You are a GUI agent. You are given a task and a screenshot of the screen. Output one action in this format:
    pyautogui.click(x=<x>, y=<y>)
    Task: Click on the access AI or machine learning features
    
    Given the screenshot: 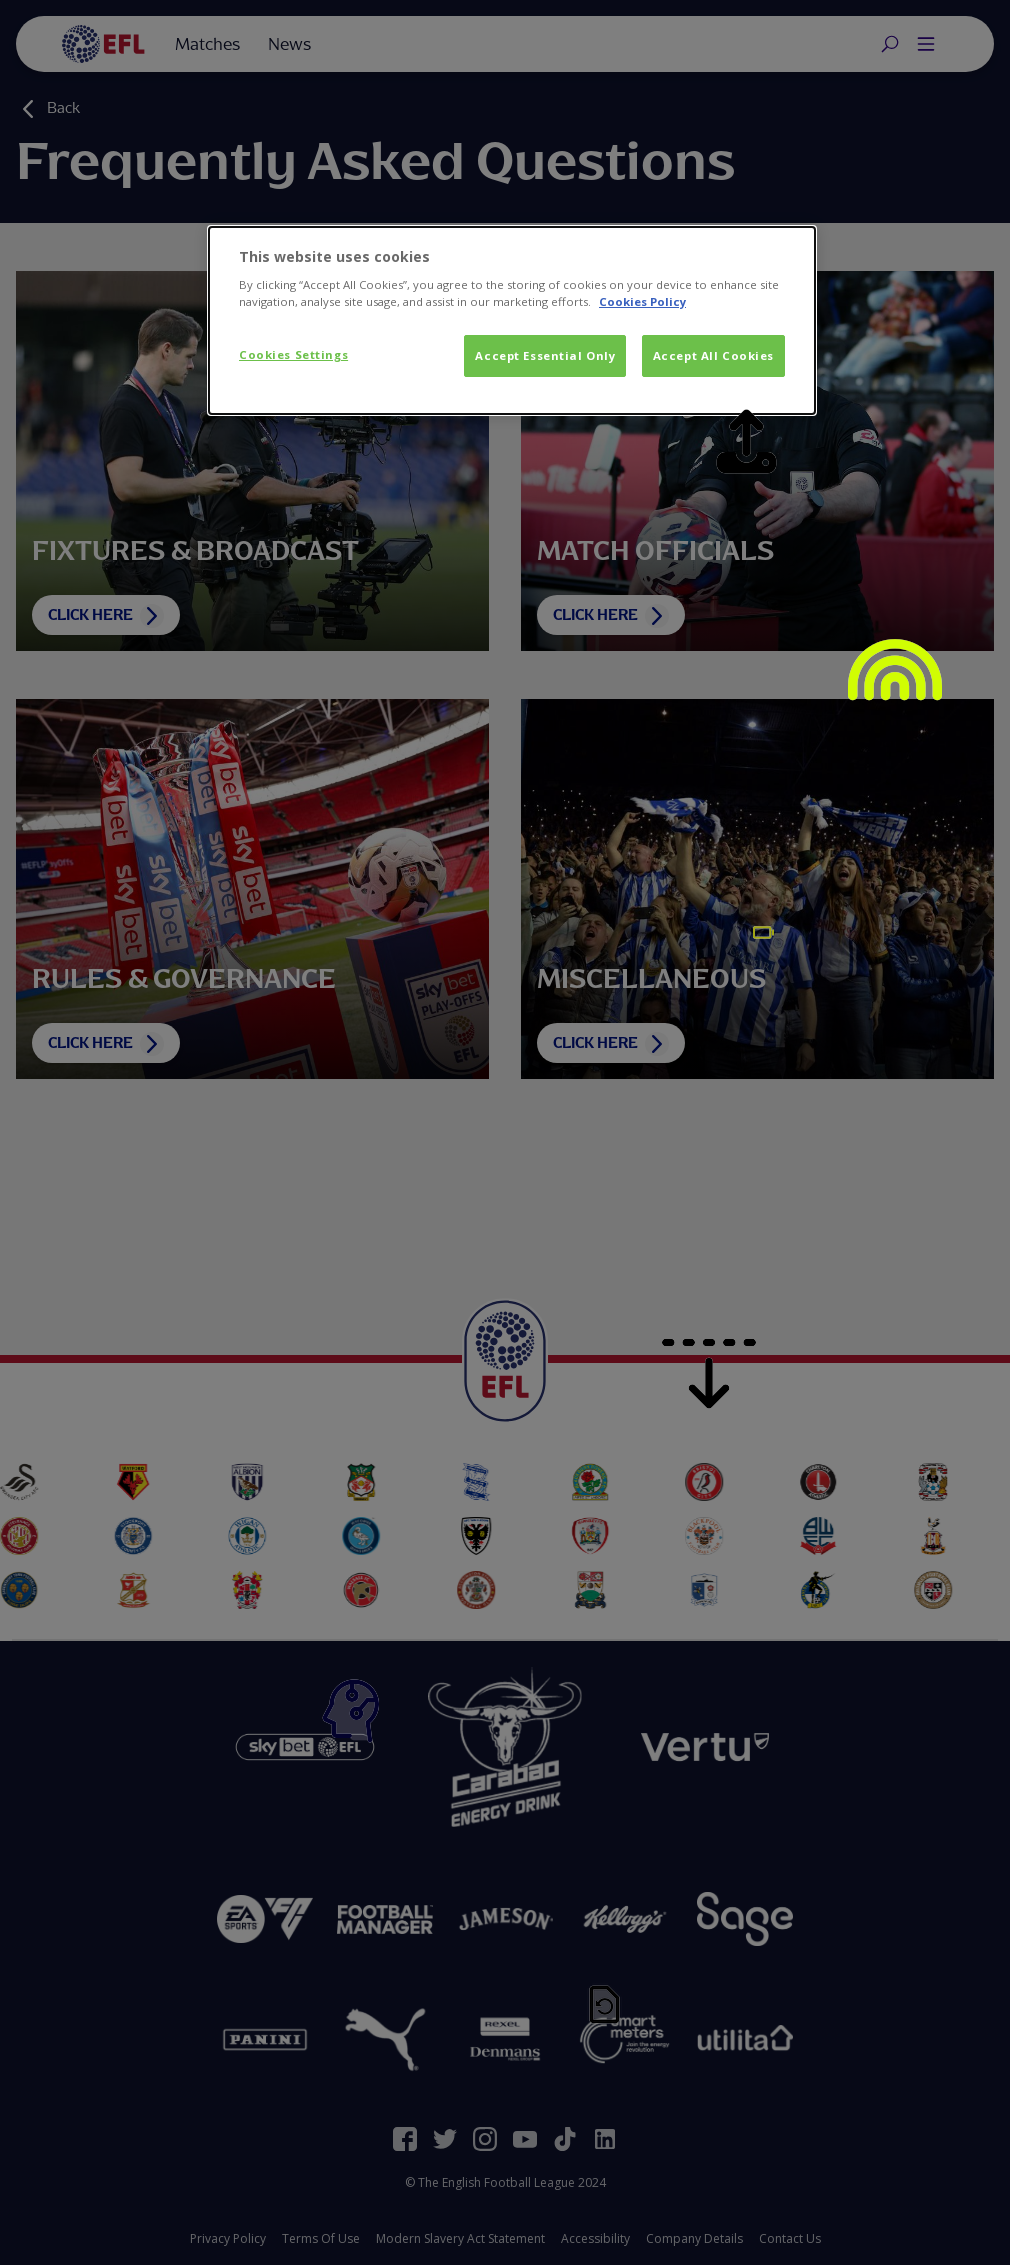 What is the action you would take?
    pyautogui.click(x=352, y=1711)
    